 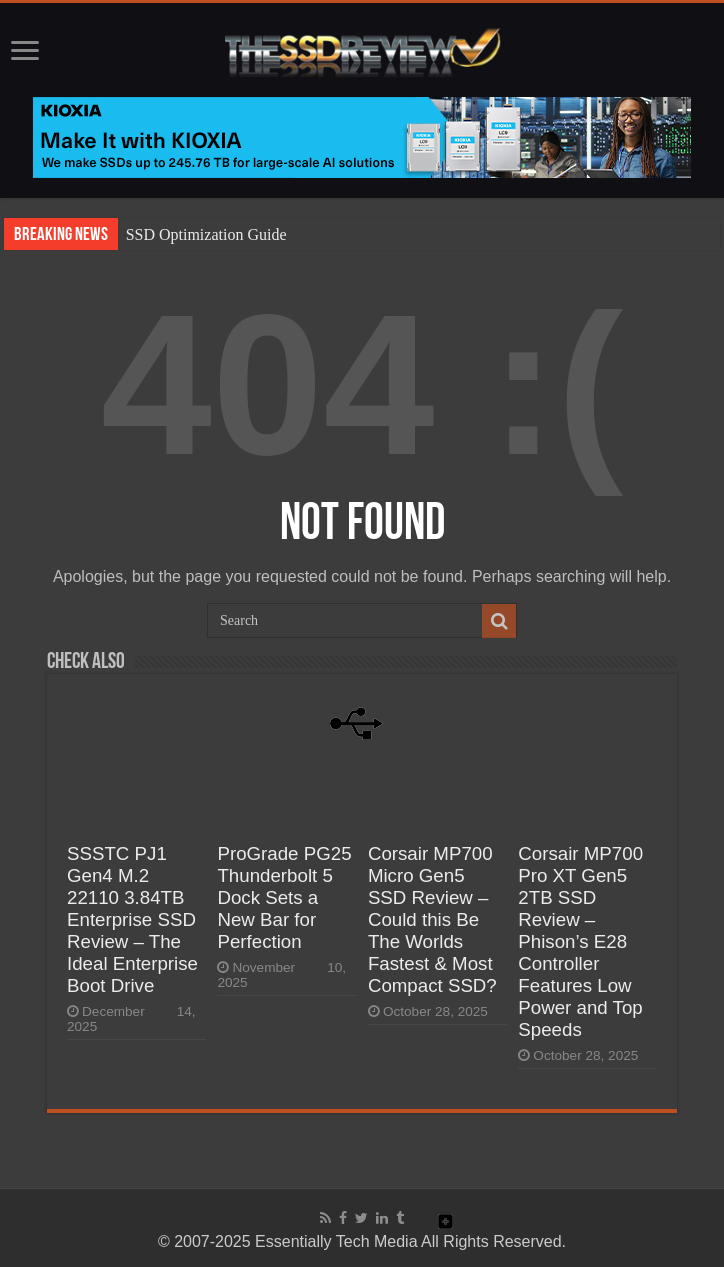 What do you see at coordinates (356, 723) in the screenshot?
I see `indicates USB connection available` at bounding box center [356, 723].